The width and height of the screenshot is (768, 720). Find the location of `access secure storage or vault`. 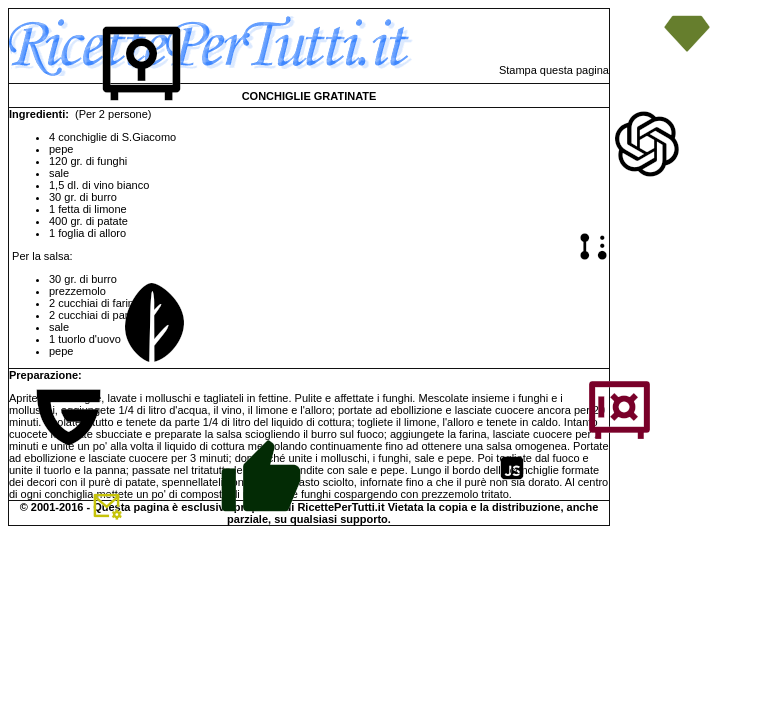

access secure storage or vault is located at coordinates (141, 61).